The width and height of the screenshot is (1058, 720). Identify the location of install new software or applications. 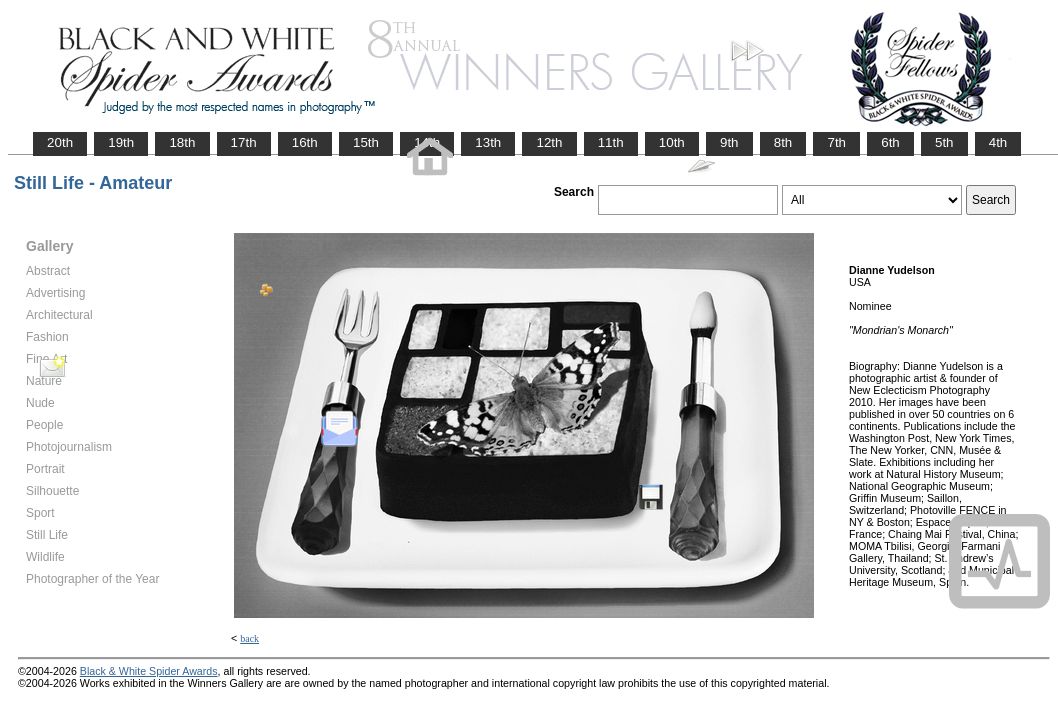
(266, 289).